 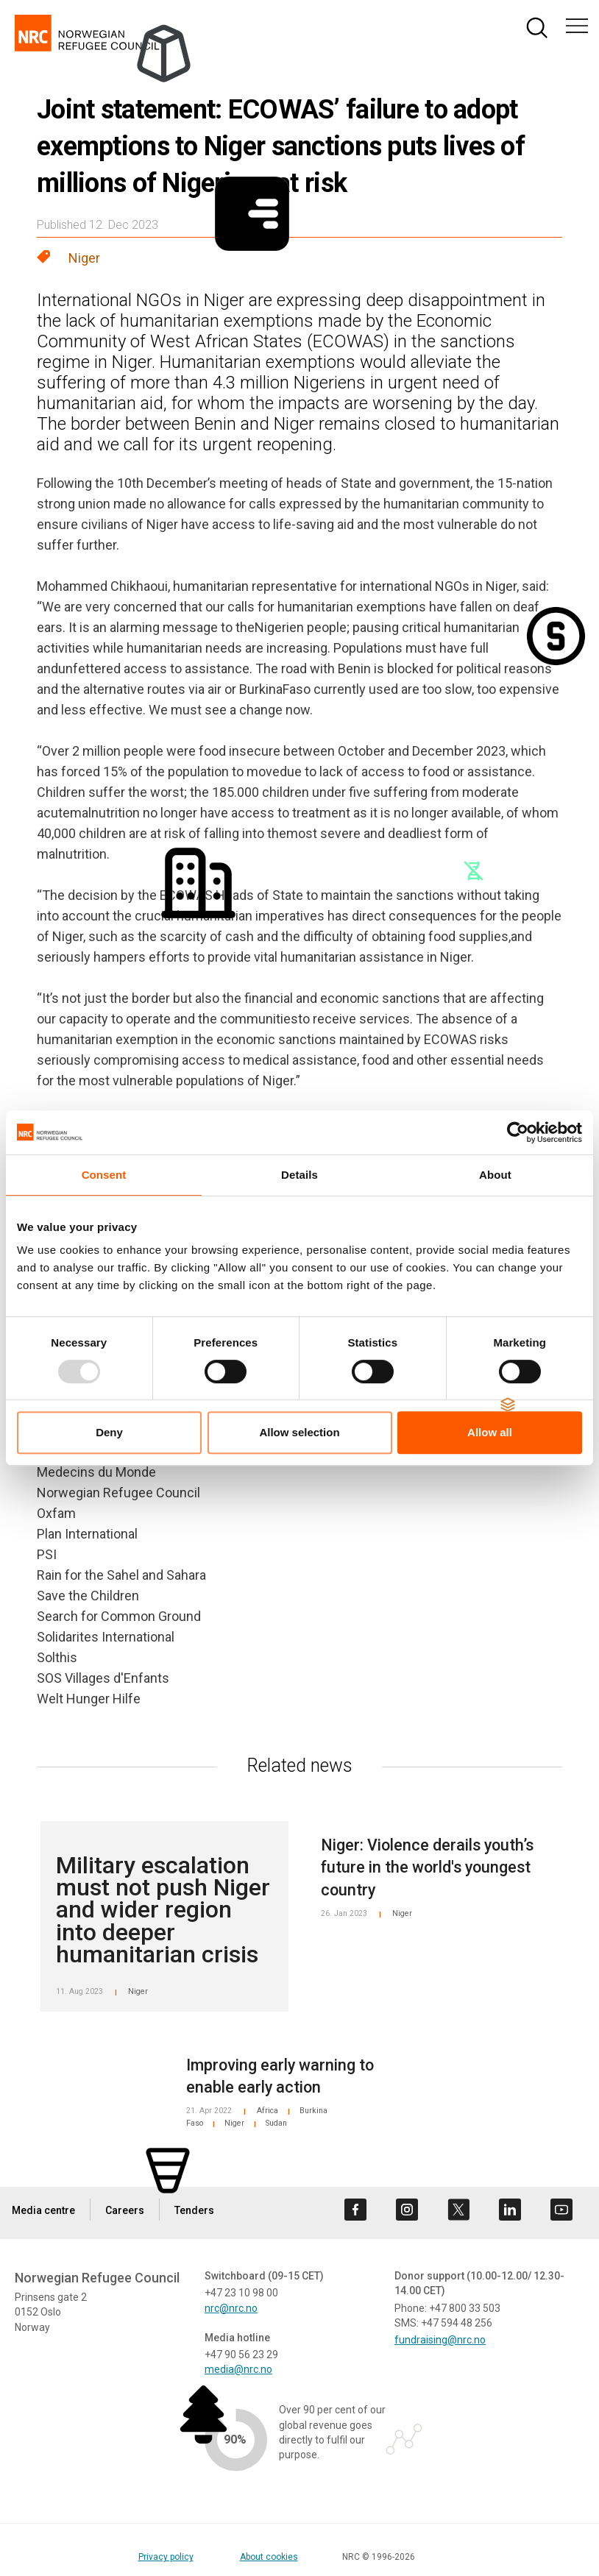 I want to click on view stacked layers or content, so click(x=508, y=1405).